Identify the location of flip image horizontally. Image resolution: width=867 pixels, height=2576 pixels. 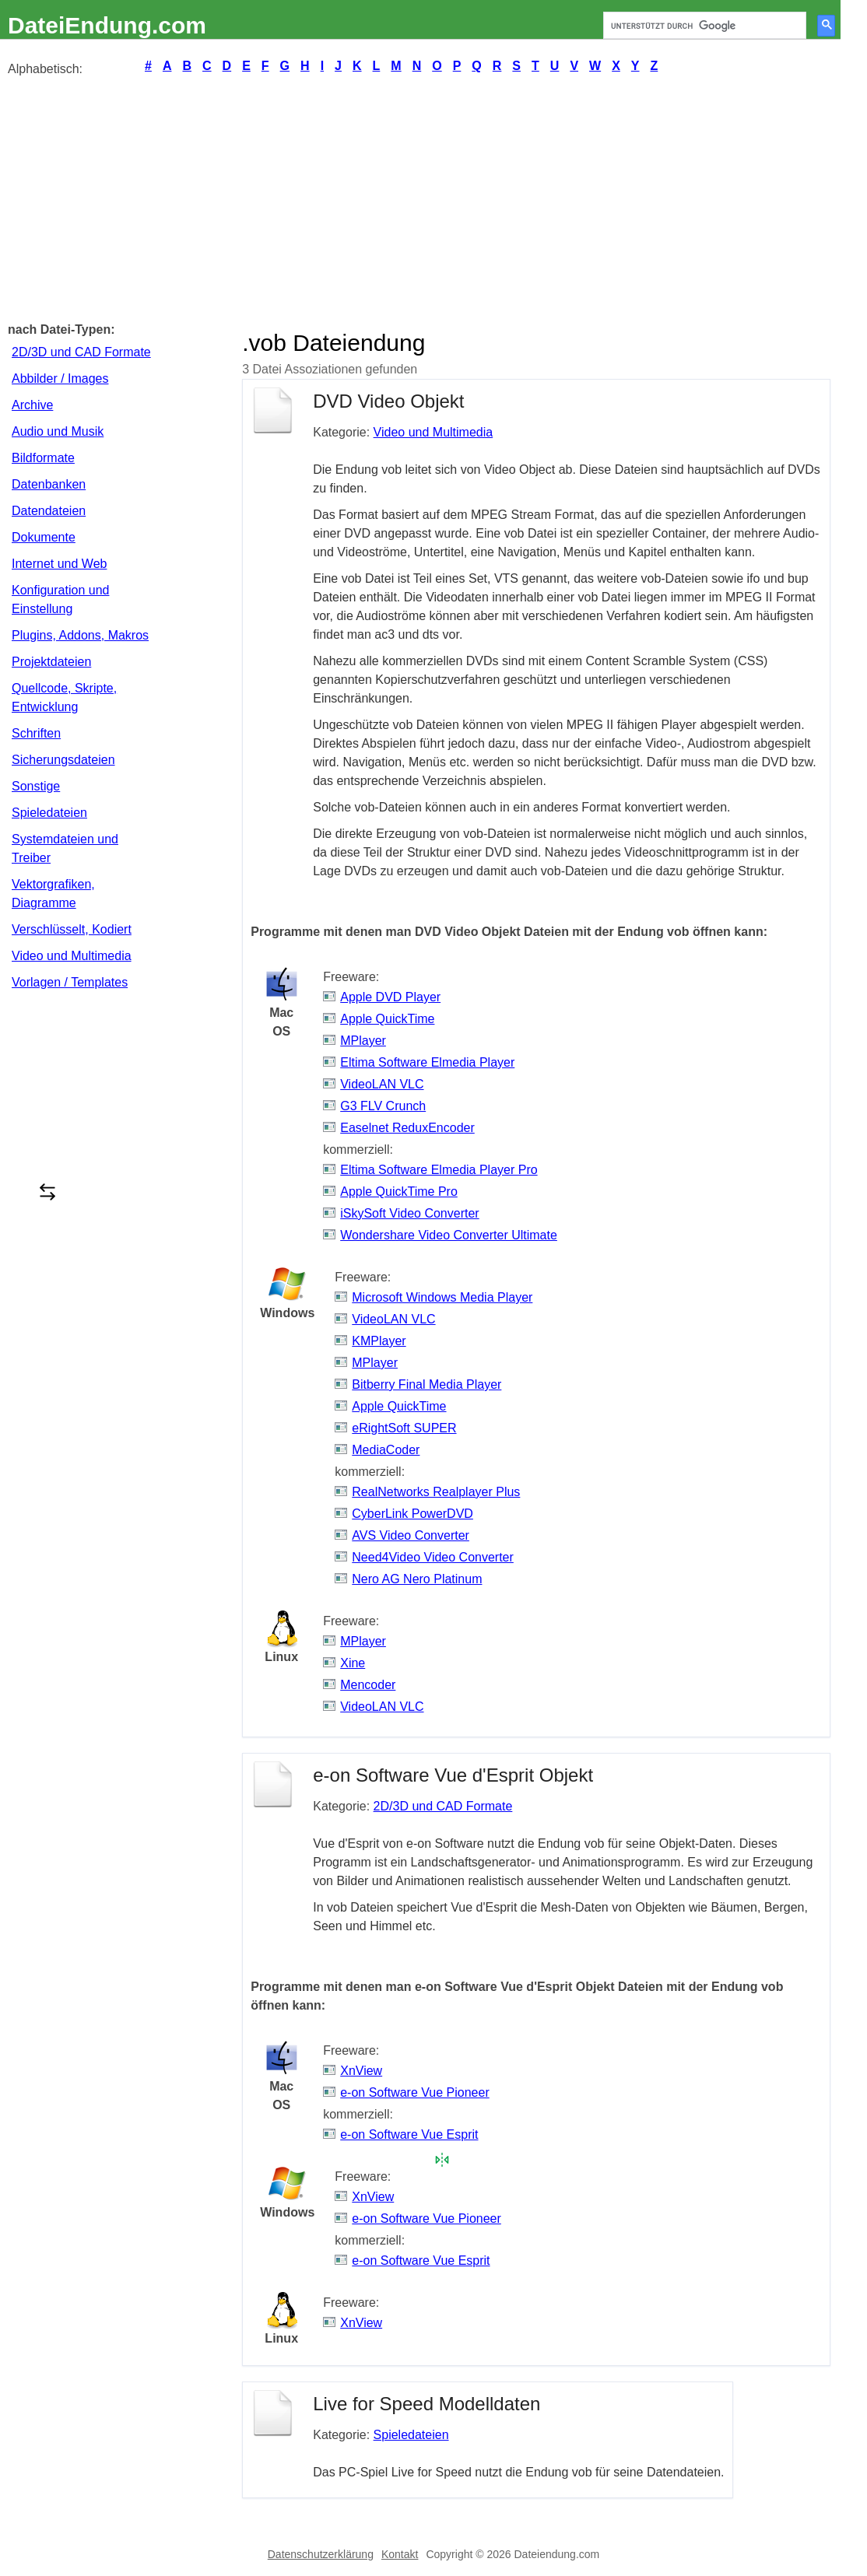
(442, 2160).